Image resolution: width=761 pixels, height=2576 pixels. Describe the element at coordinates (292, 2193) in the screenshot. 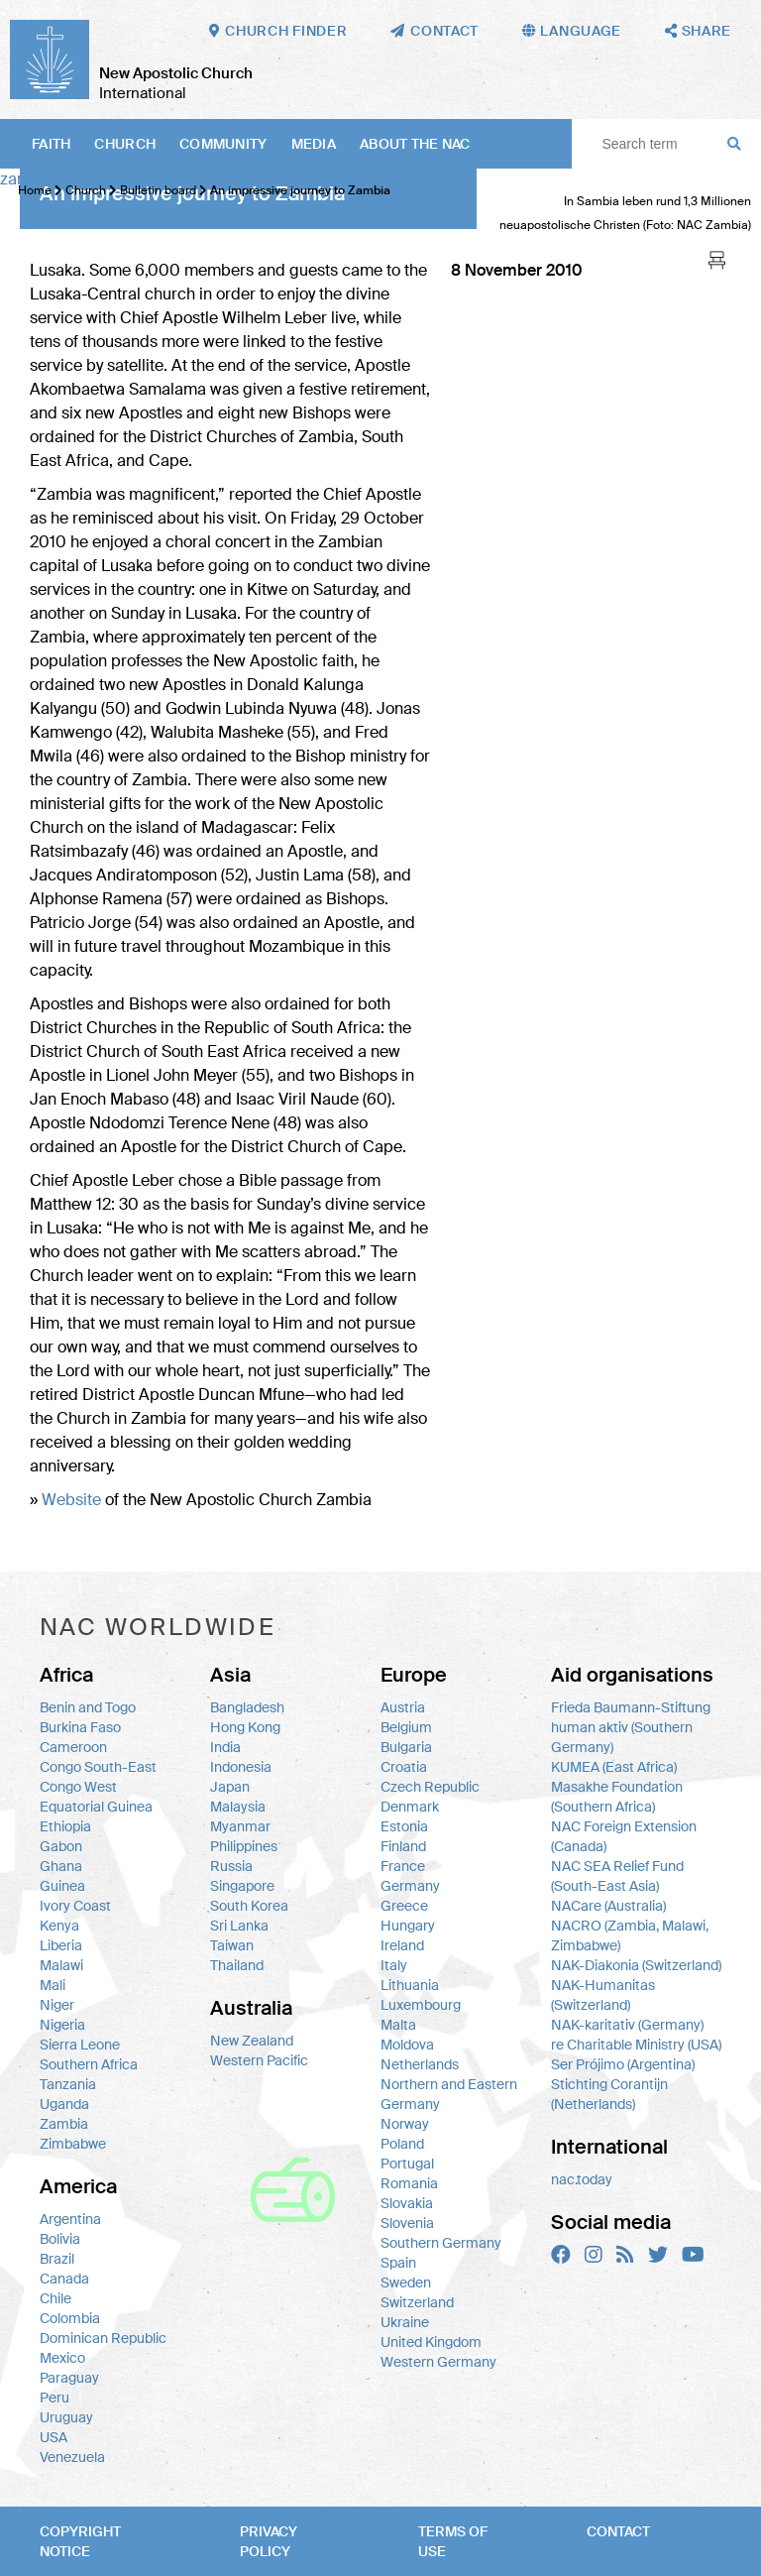

I see `view activity log or history` at that location.